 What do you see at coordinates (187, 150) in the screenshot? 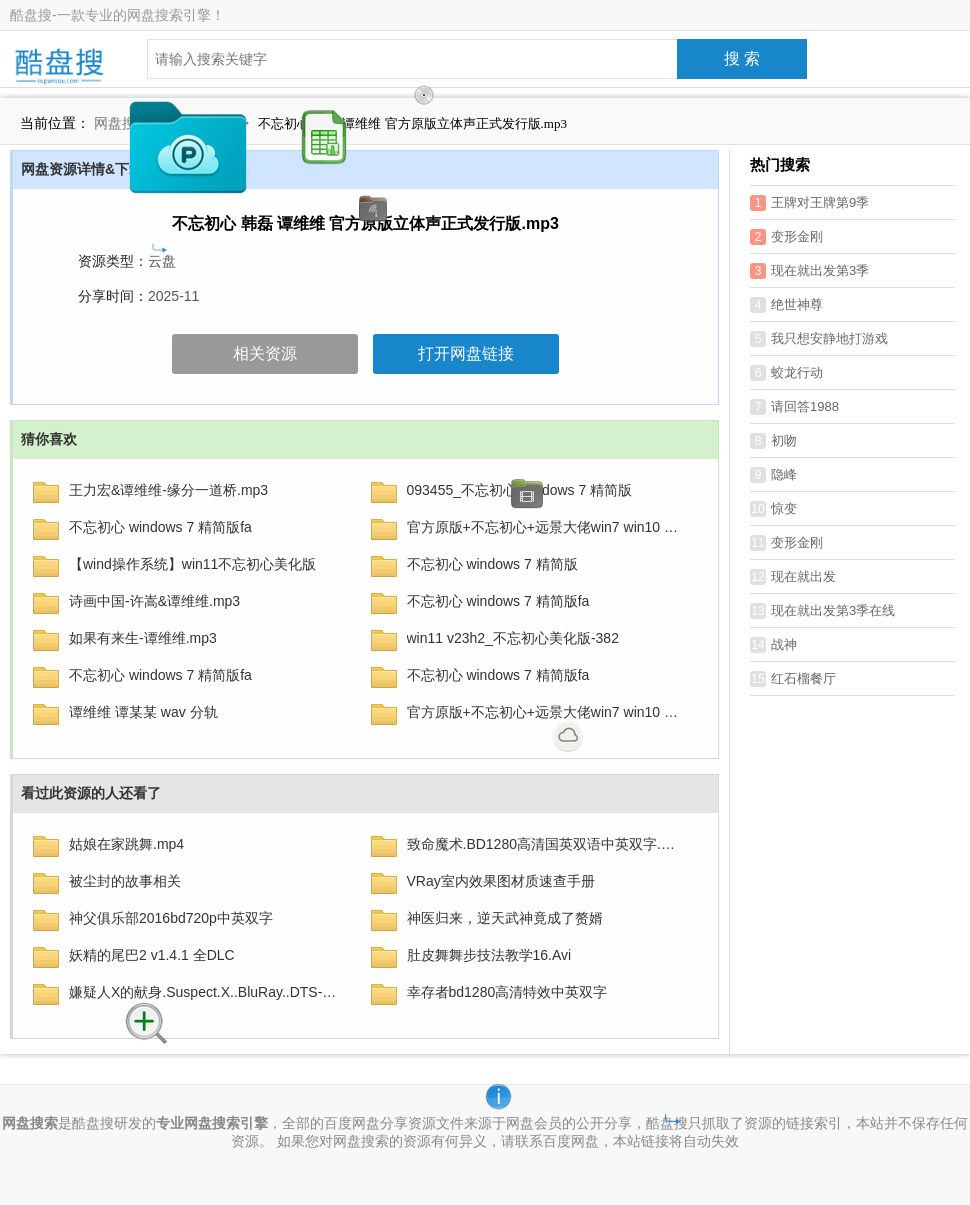
I see `open pCloud folder` at bounding box center [187, 150].